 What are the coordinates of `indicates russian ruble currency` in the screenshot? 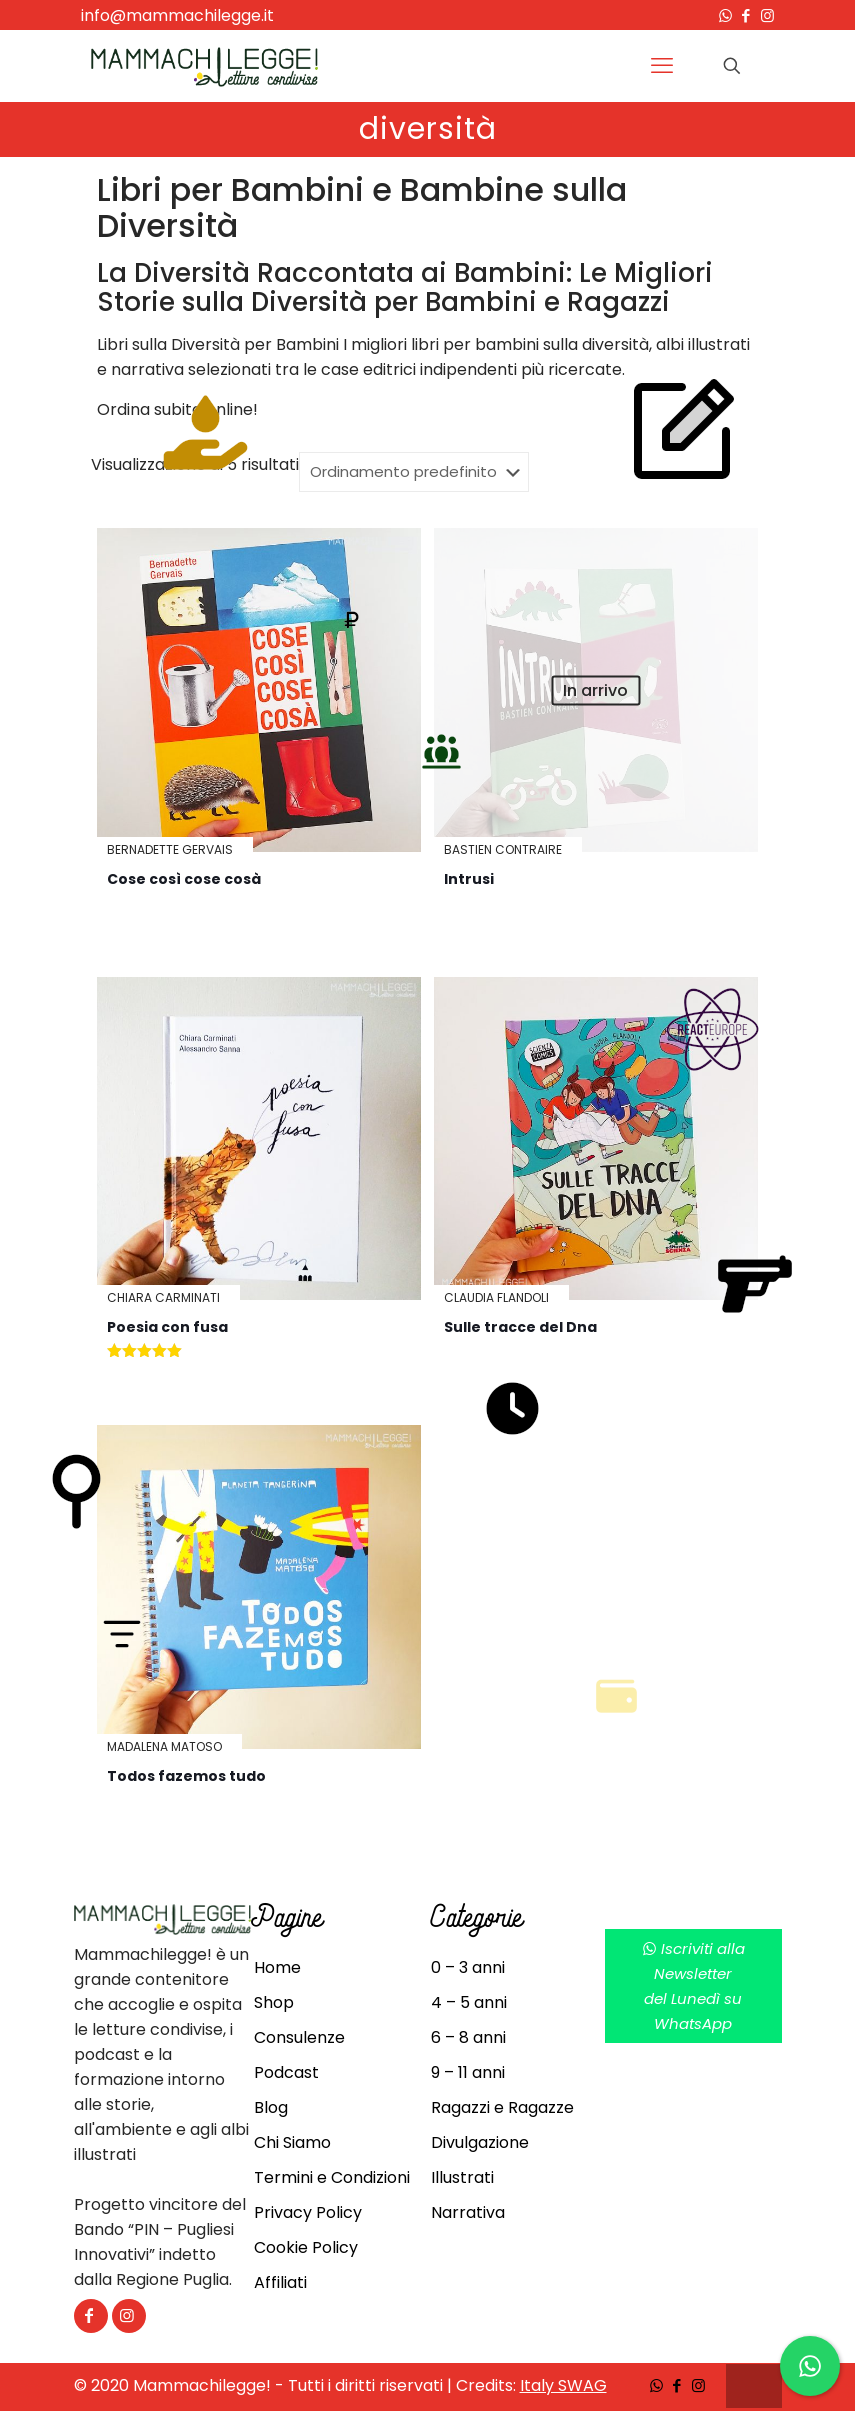 It's located at (352, 620).